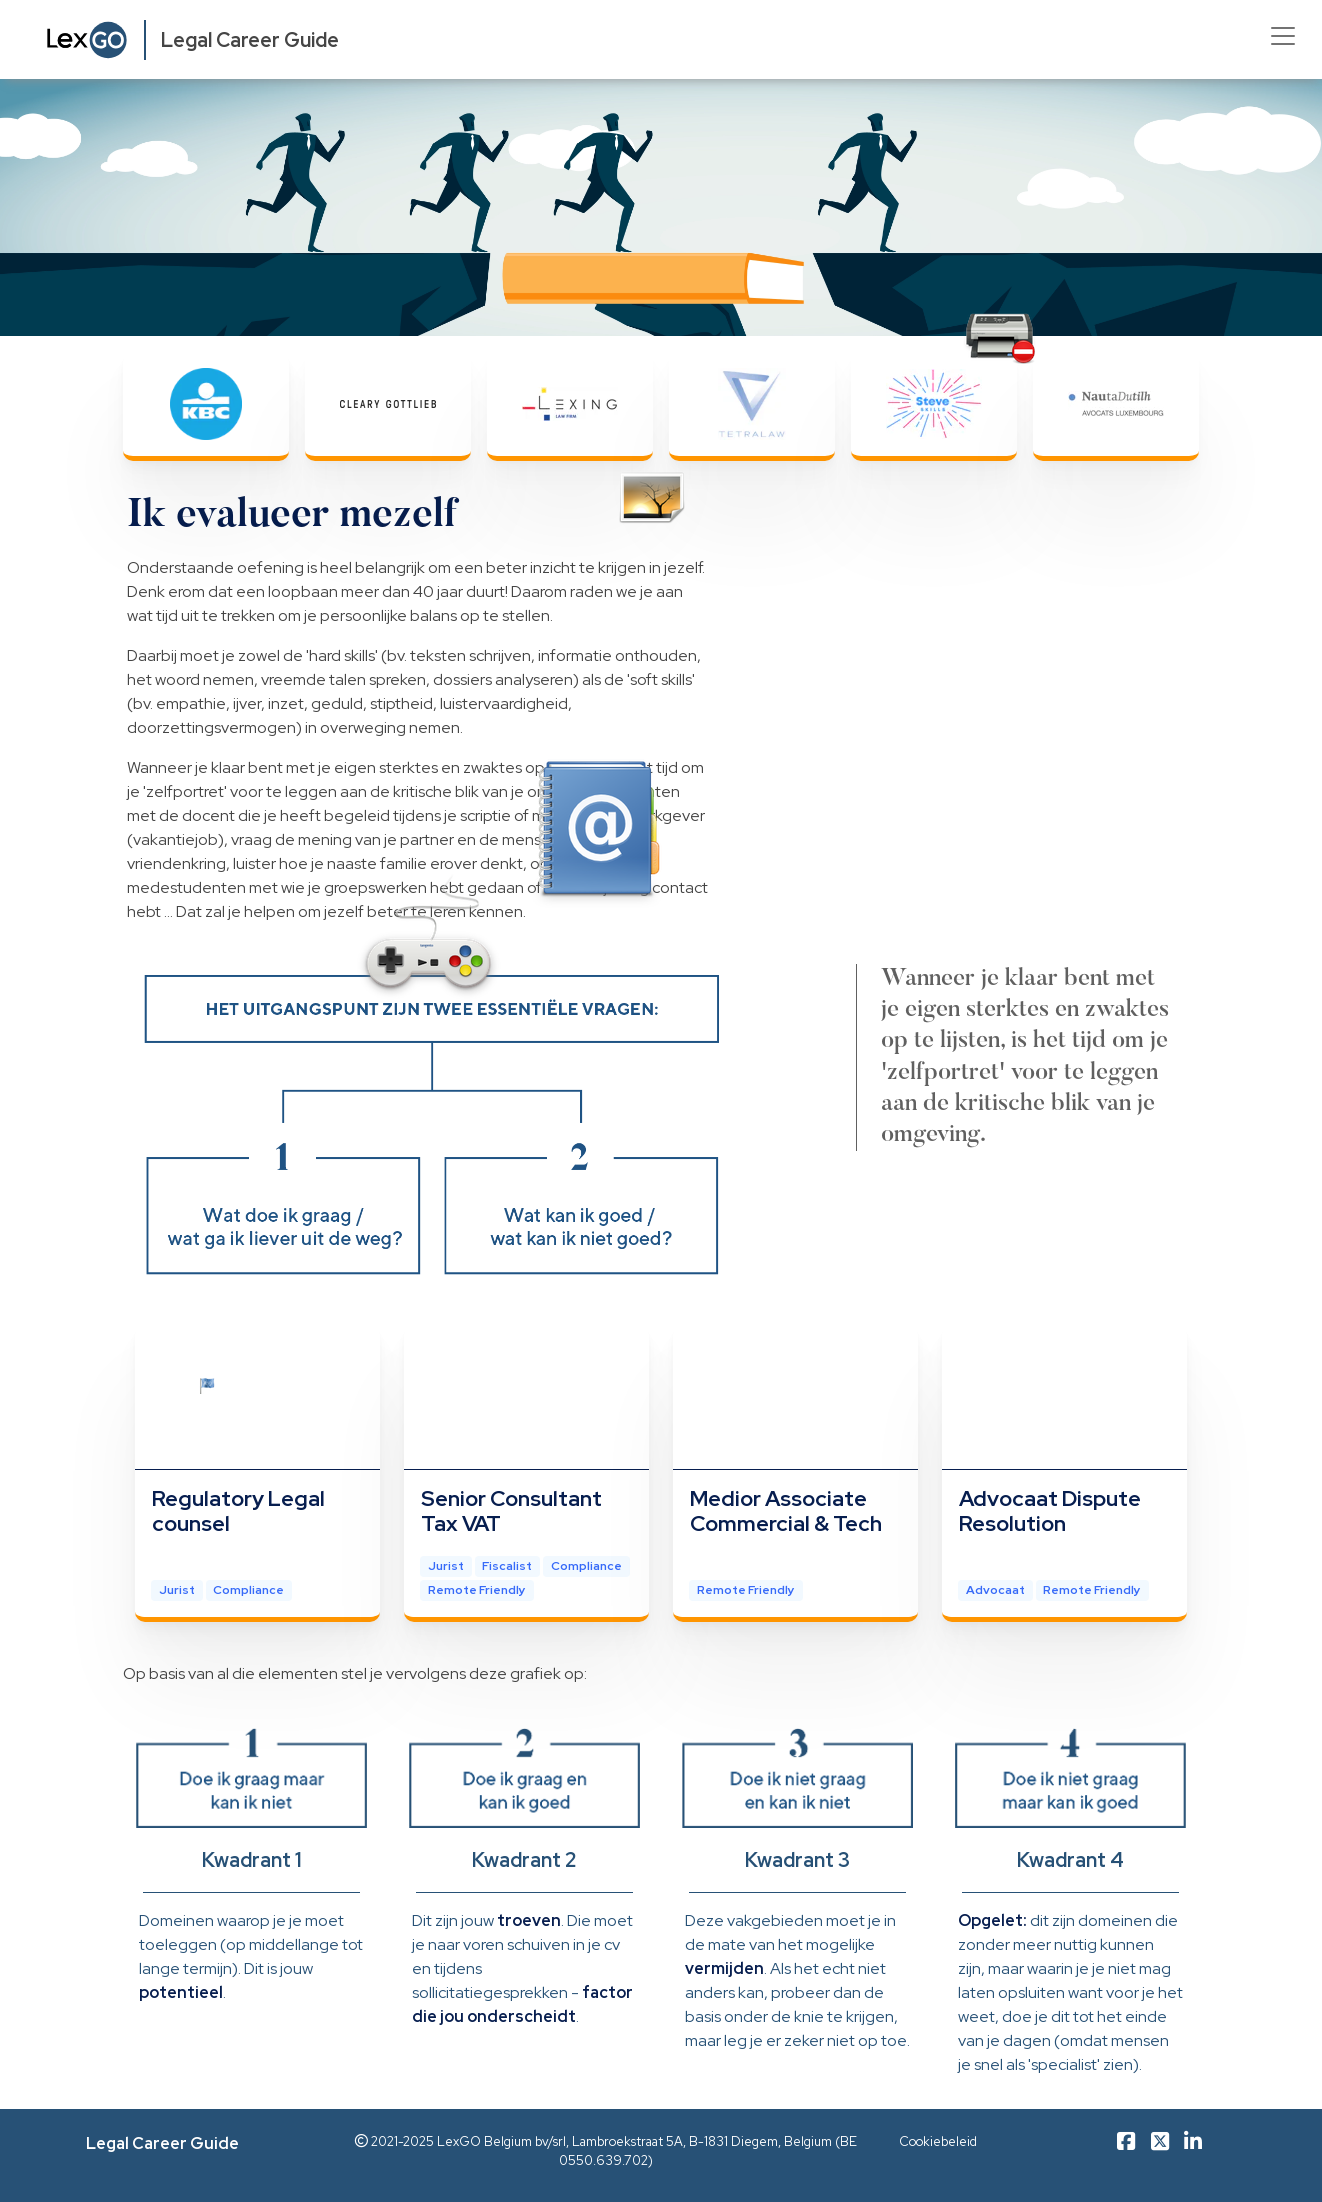 The image size is (1322, 2202). I want to click on indicates a printer error or malfunction, so click(999, 334).